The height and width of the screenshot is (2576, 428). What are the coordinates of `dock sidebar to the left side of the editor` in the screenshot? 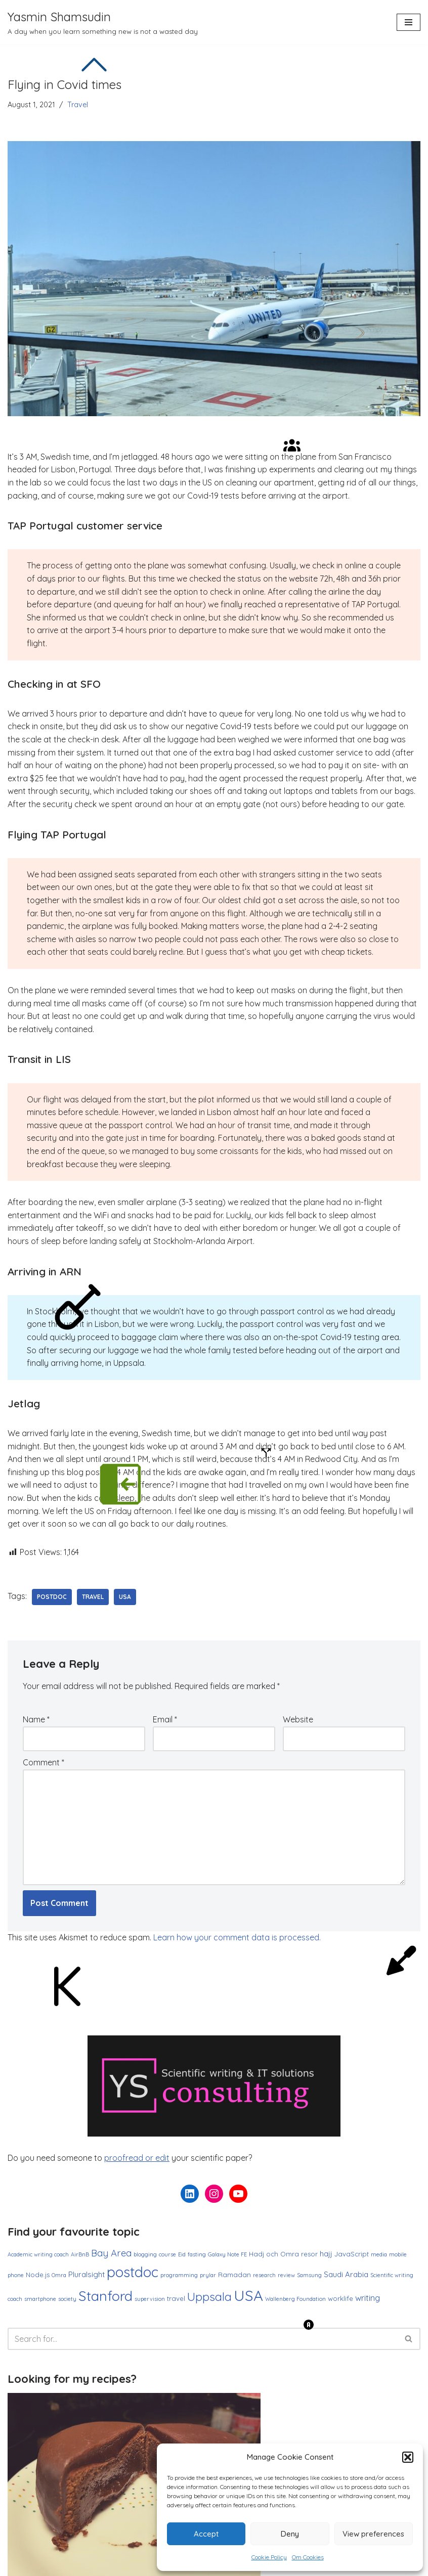 It's located at (120, 1484).